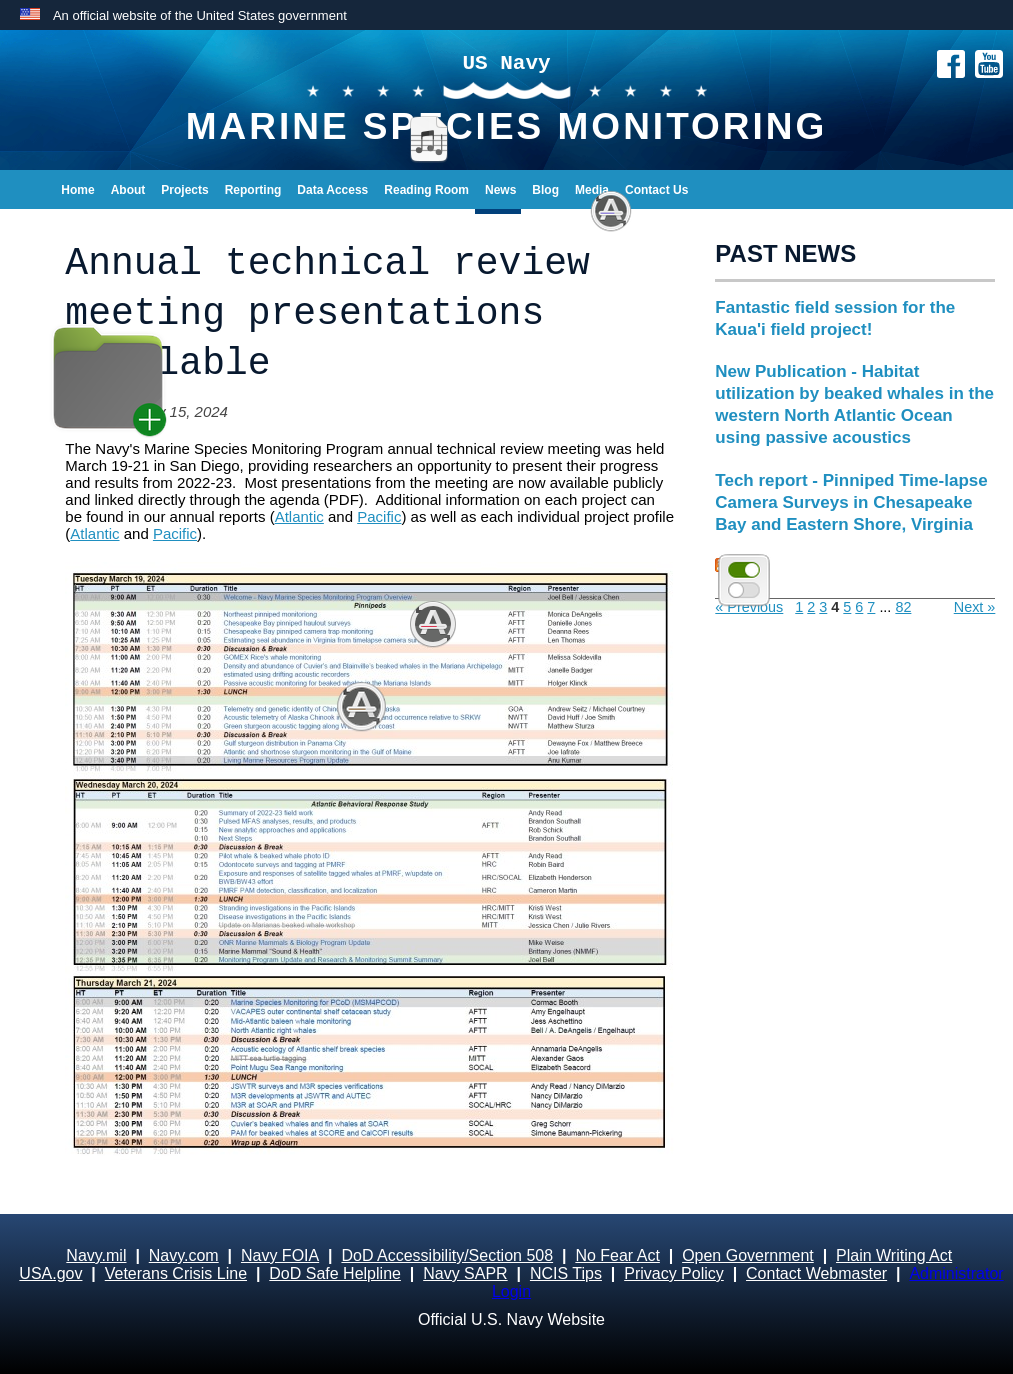 The height and width of the screenshot is (1374, 1013). What do you see at coordinates (433, 624) in the screenshot?
I see `check for available system updates` at bounding box center [433, 624].